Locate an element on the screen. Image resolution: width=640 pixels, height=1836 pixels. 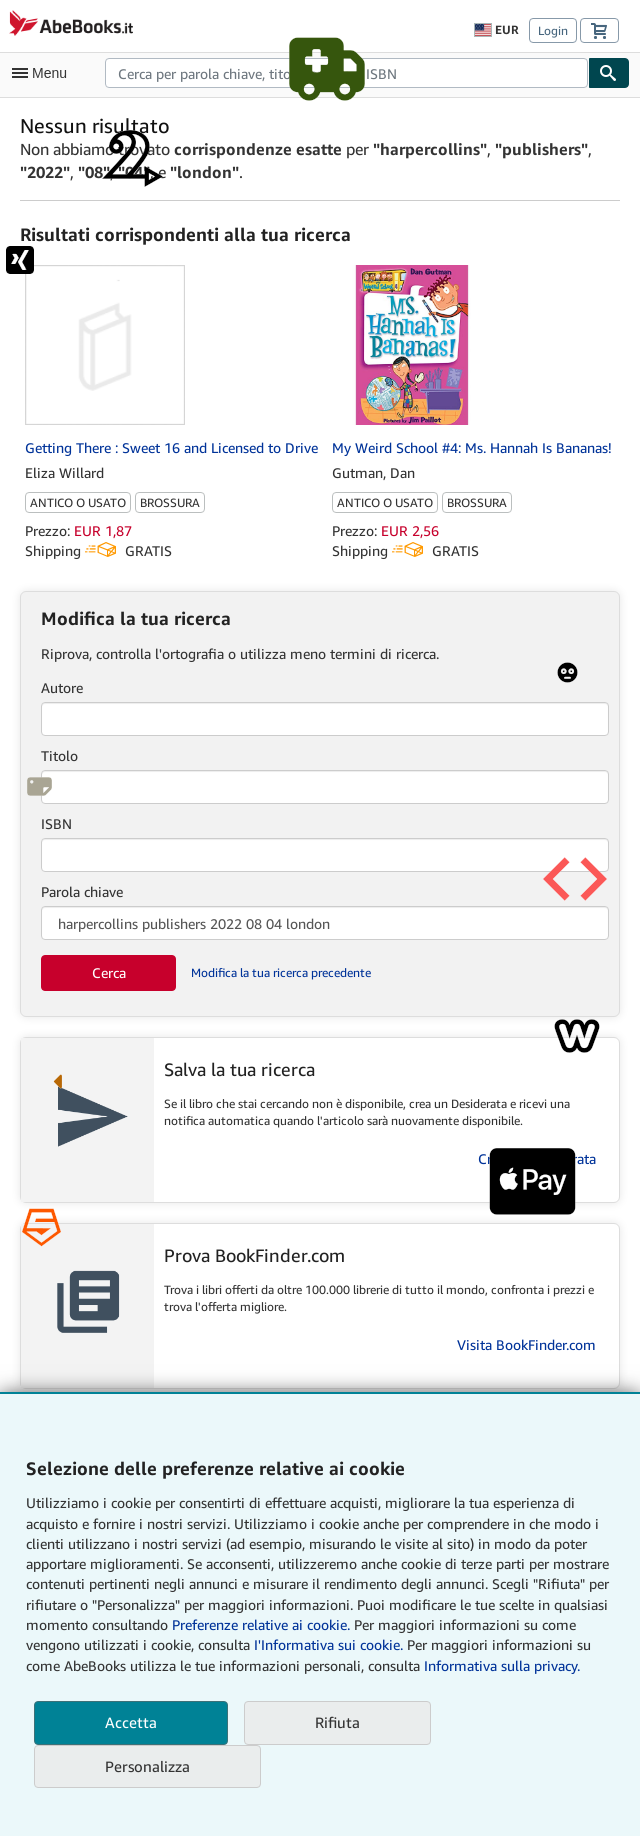
request emergency medical services is located at coordinates (327, 67).